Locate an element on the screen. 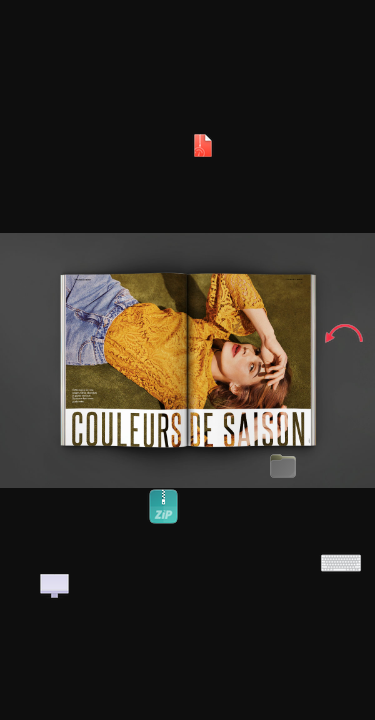 Image resolution: width=375 pixels, height=720 pixels. connect a wireless bluetooth keyboard is located at coordinates (341, 563).